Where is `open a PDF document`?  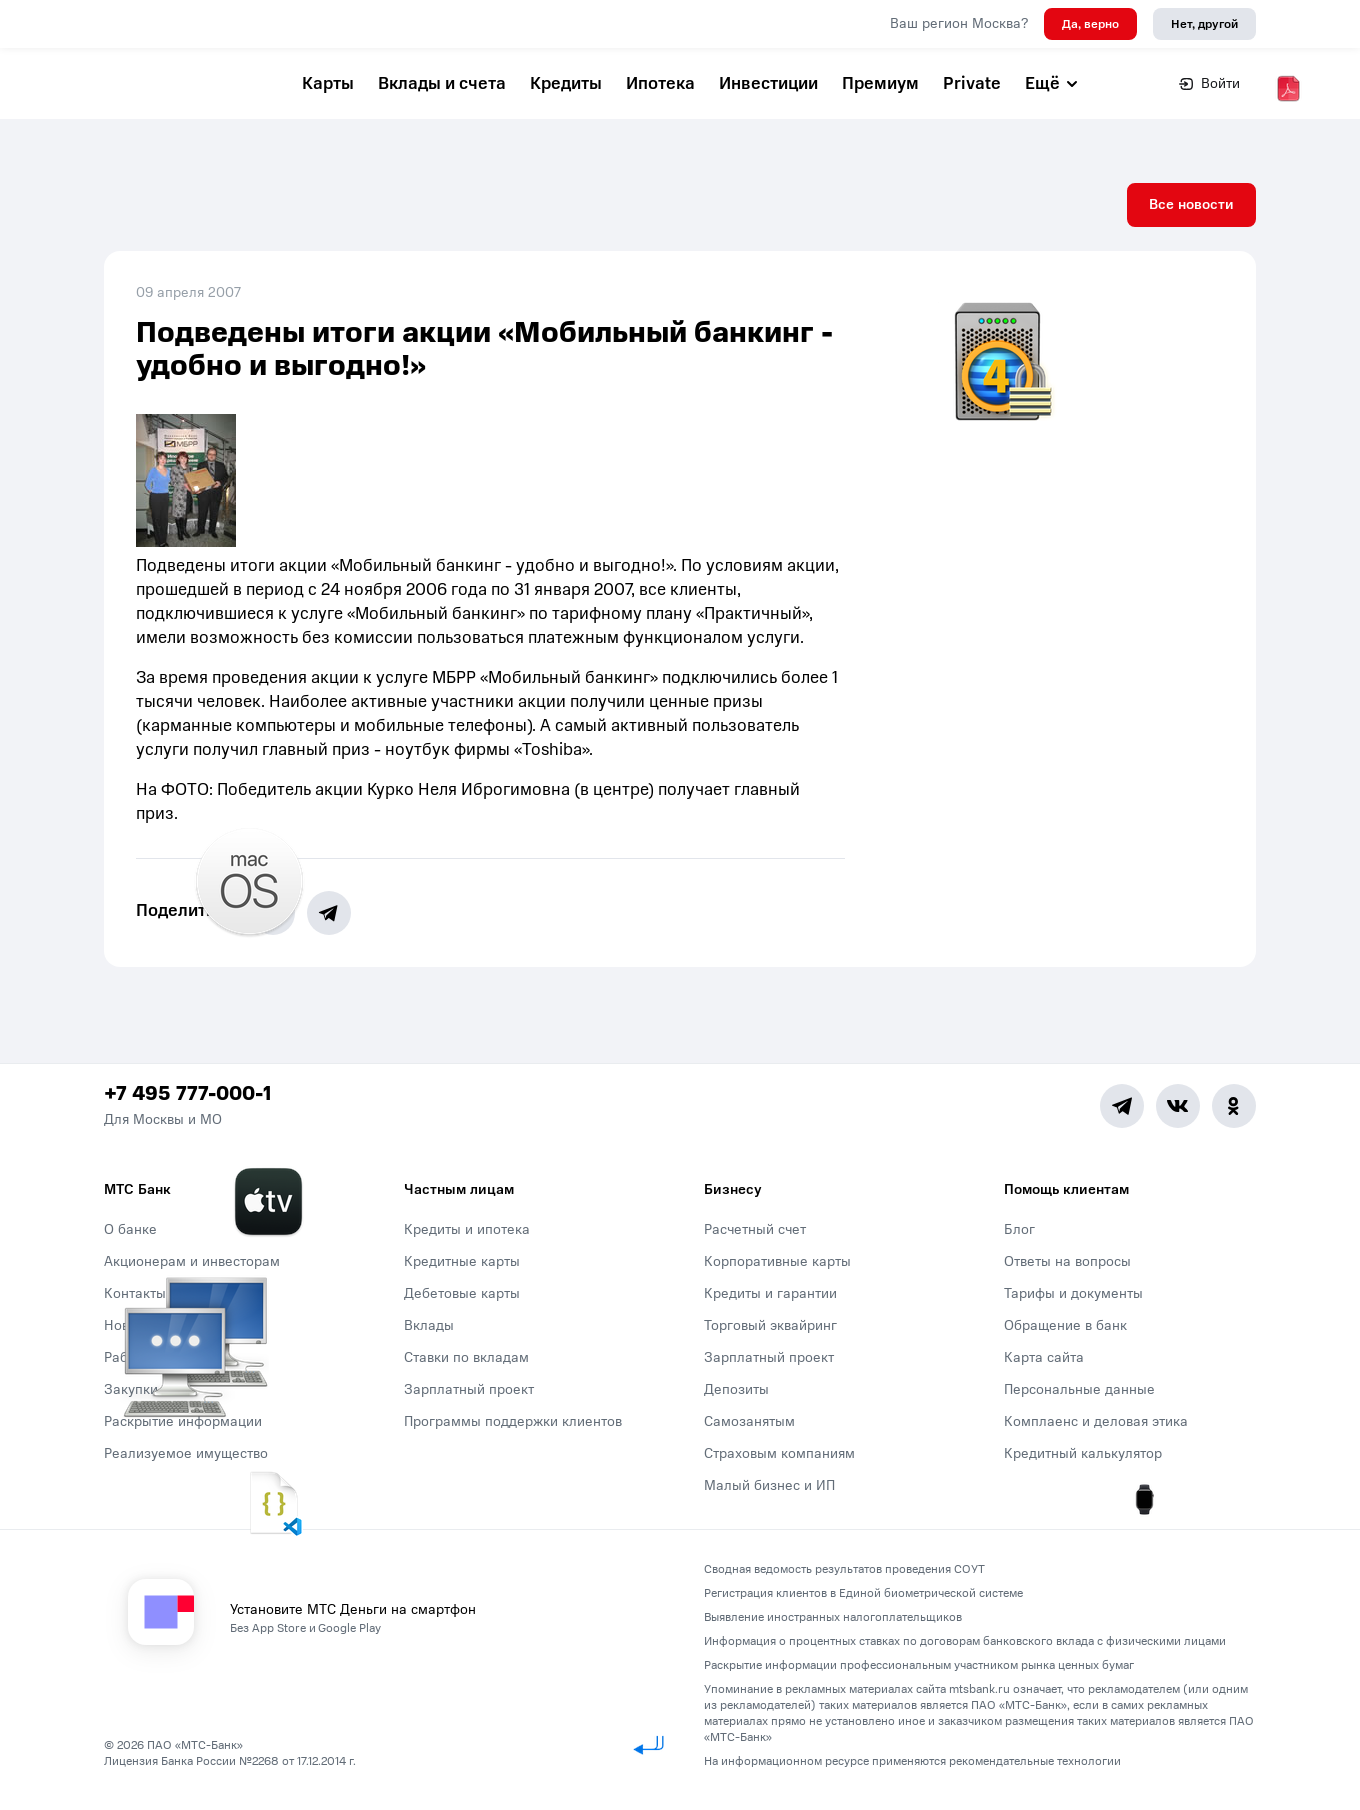
open a PDF document is located at coordinates (1288, 88).